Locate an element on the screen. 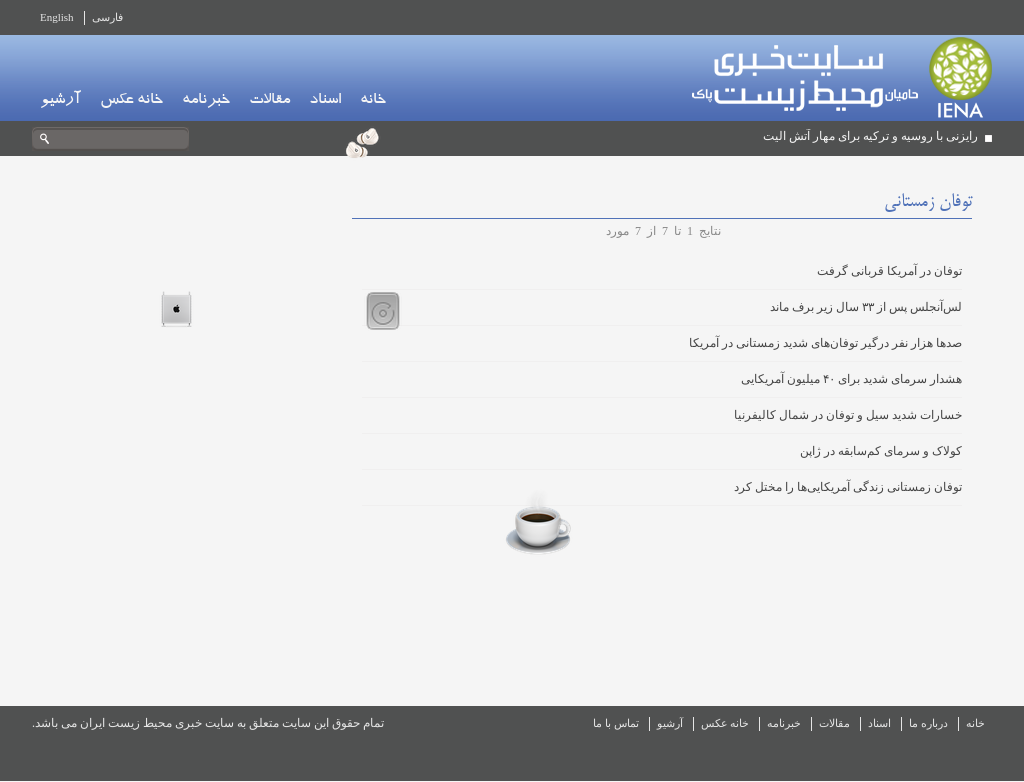 The width and height of the screenshot is (1024, 782). mac pro desktop computer is located at coordinates (176, 309).